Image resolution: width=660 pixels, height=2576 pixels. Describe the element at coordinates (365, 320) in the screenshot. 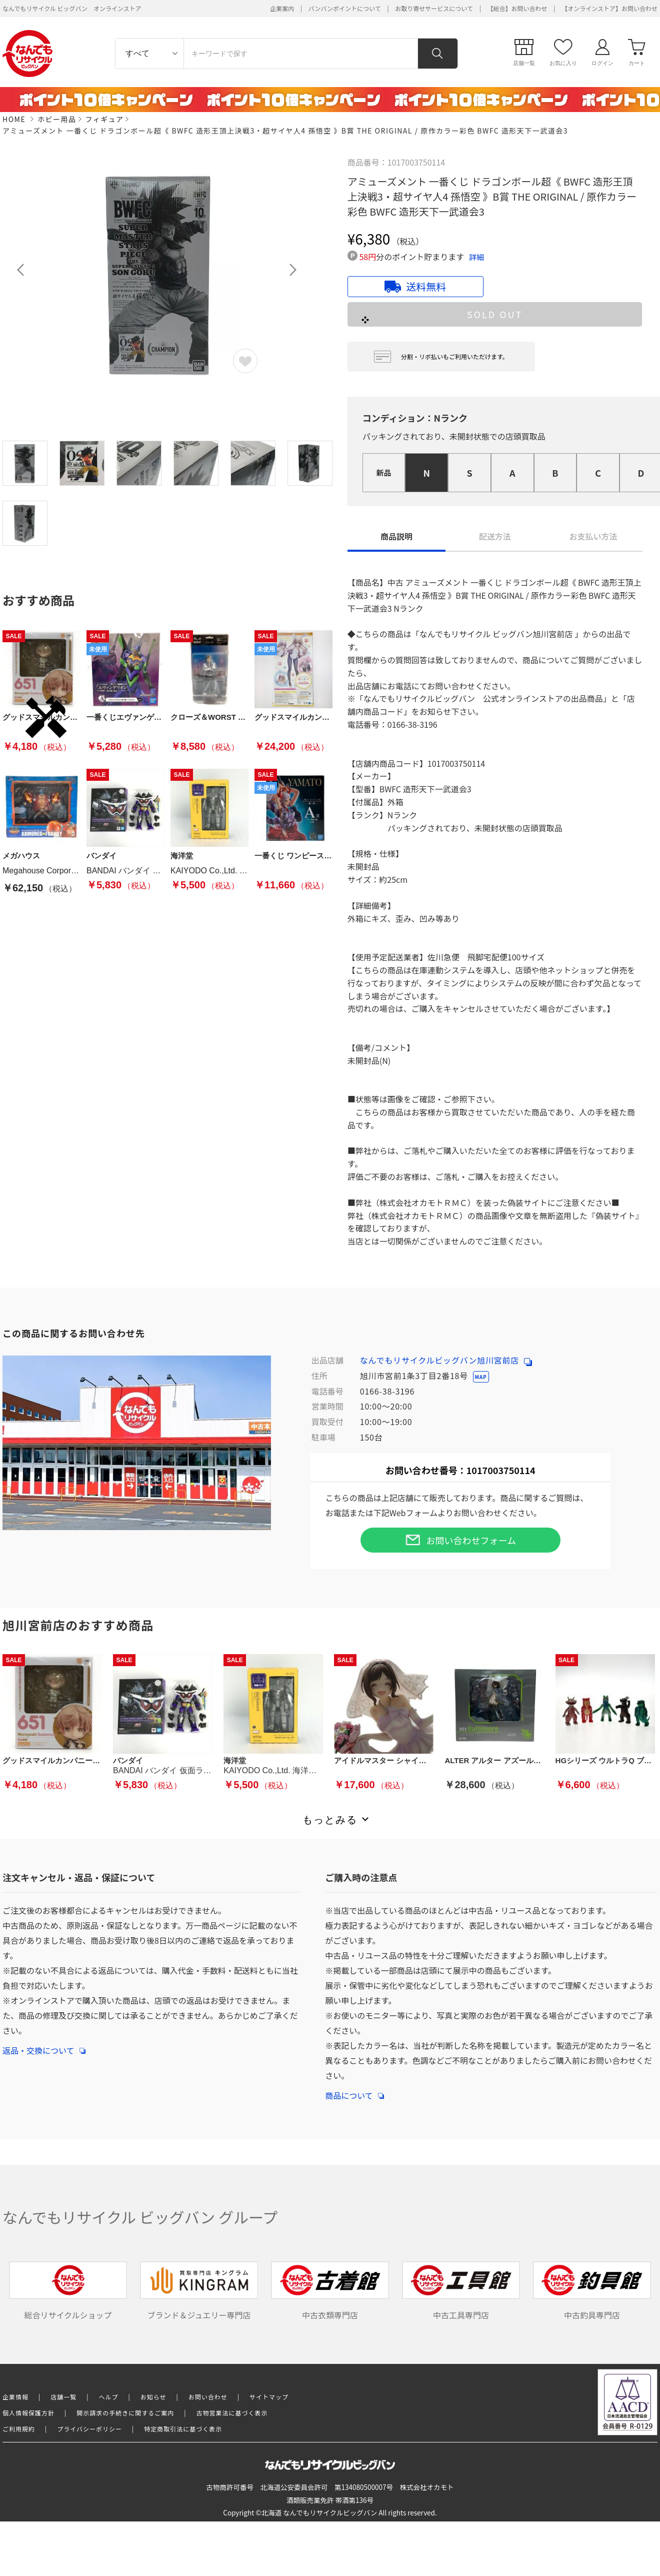

I see `move or drag this element freely` at that location.